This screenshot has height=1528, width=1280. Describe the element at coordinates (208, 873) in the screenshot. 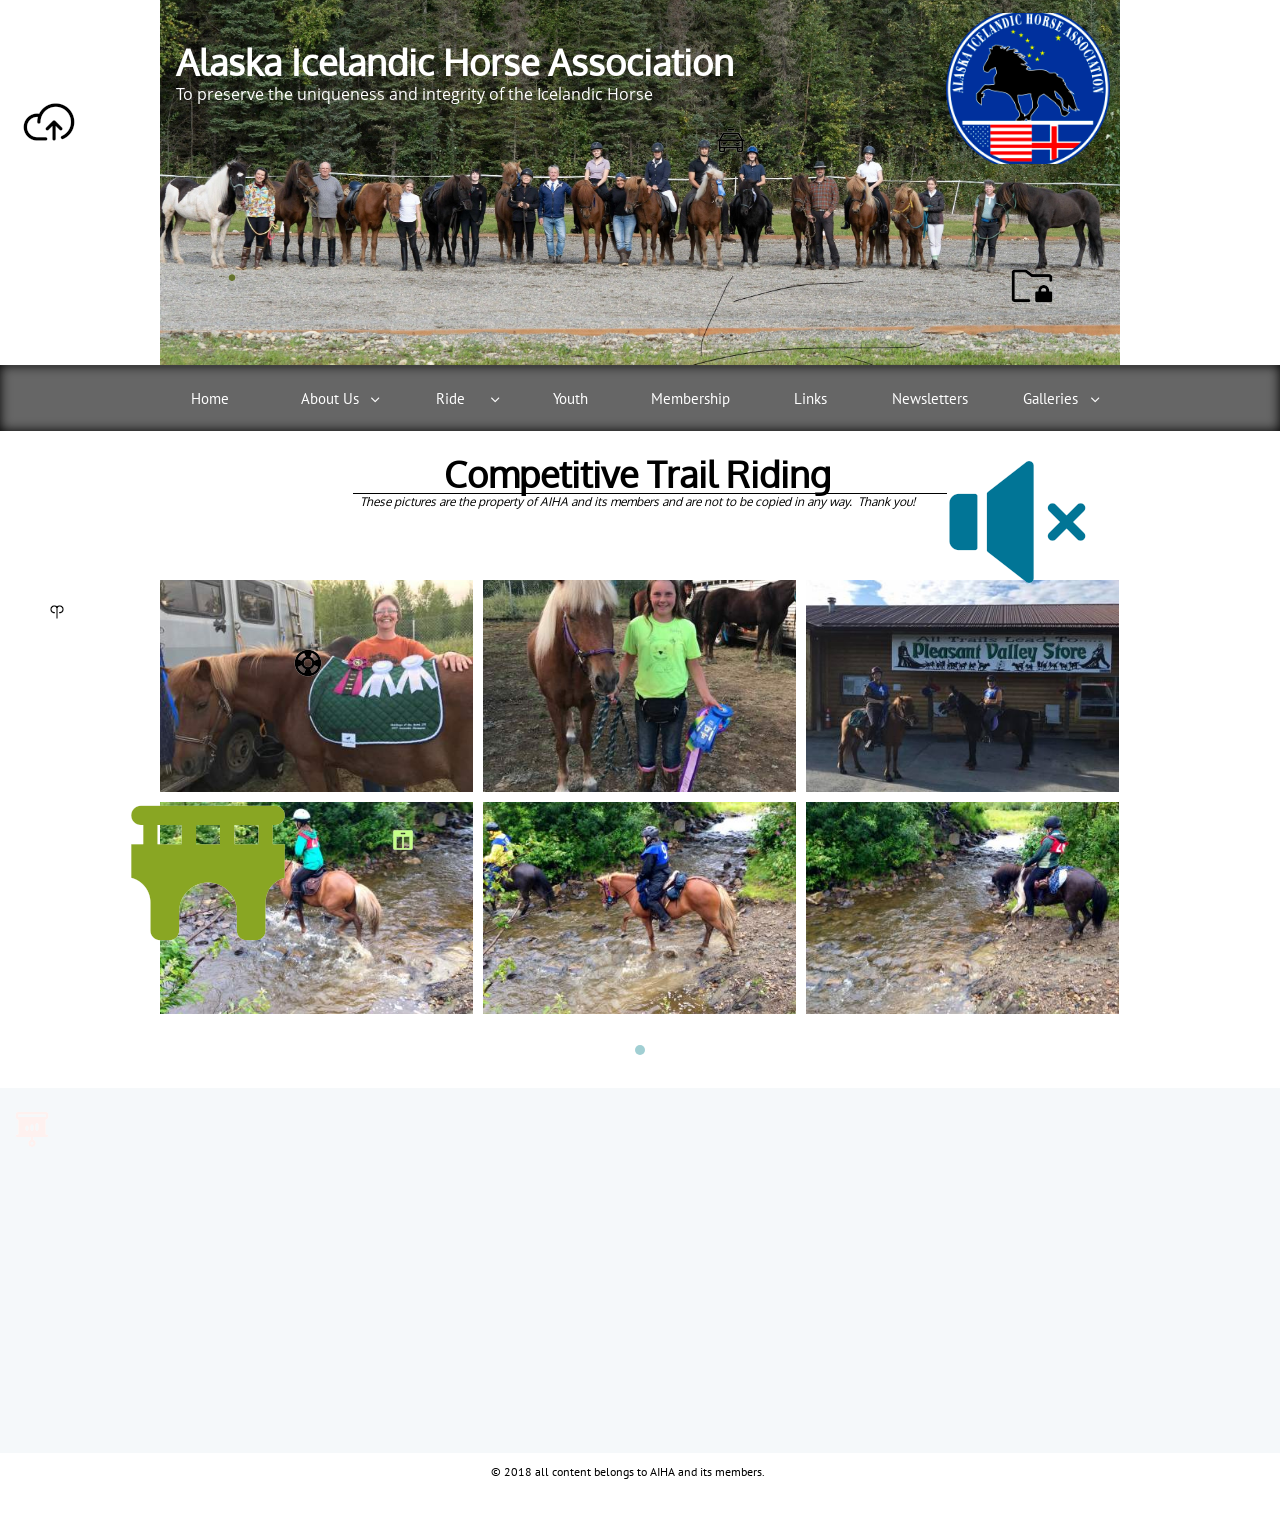

I see `view bridge or overpass locations` at that location.